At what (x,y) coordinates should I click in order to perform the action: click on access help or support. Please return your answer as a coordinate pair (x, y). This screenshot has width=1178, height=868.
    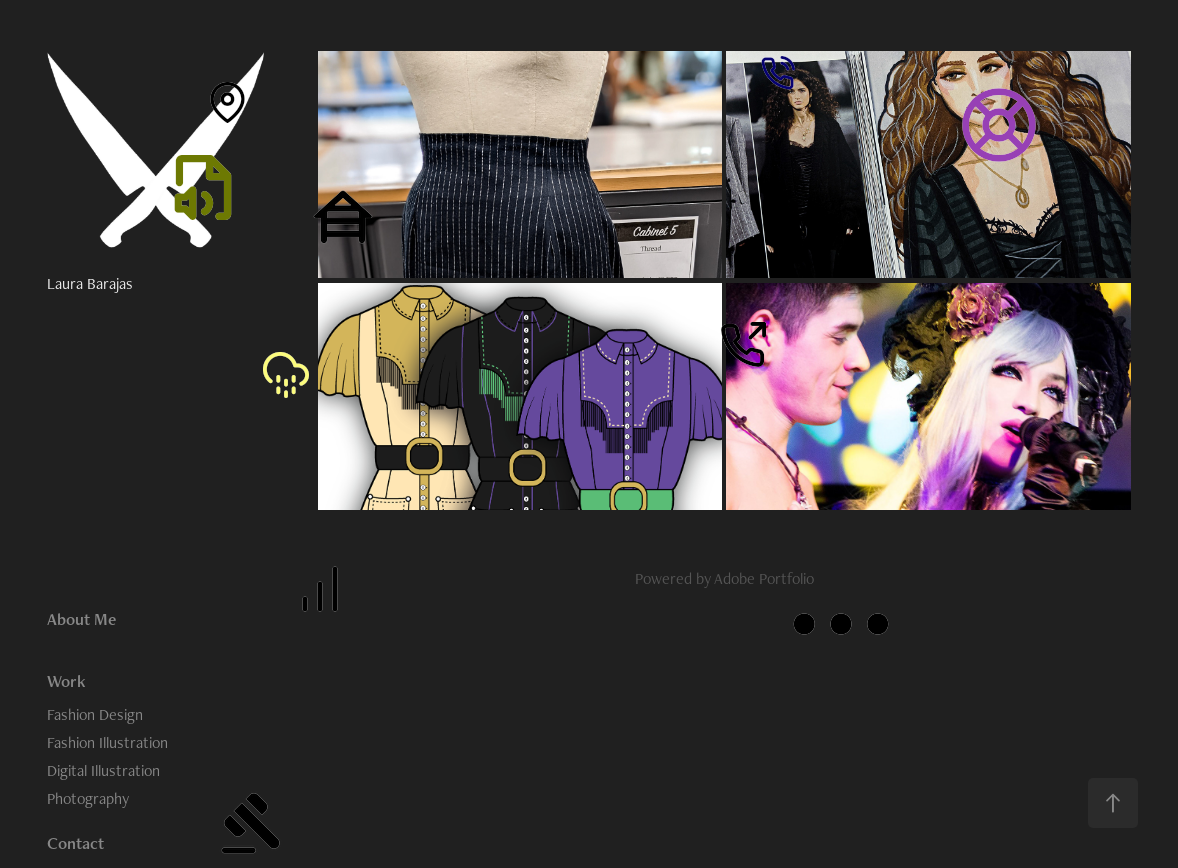
    Looking at the image, I should click on (999, 125).